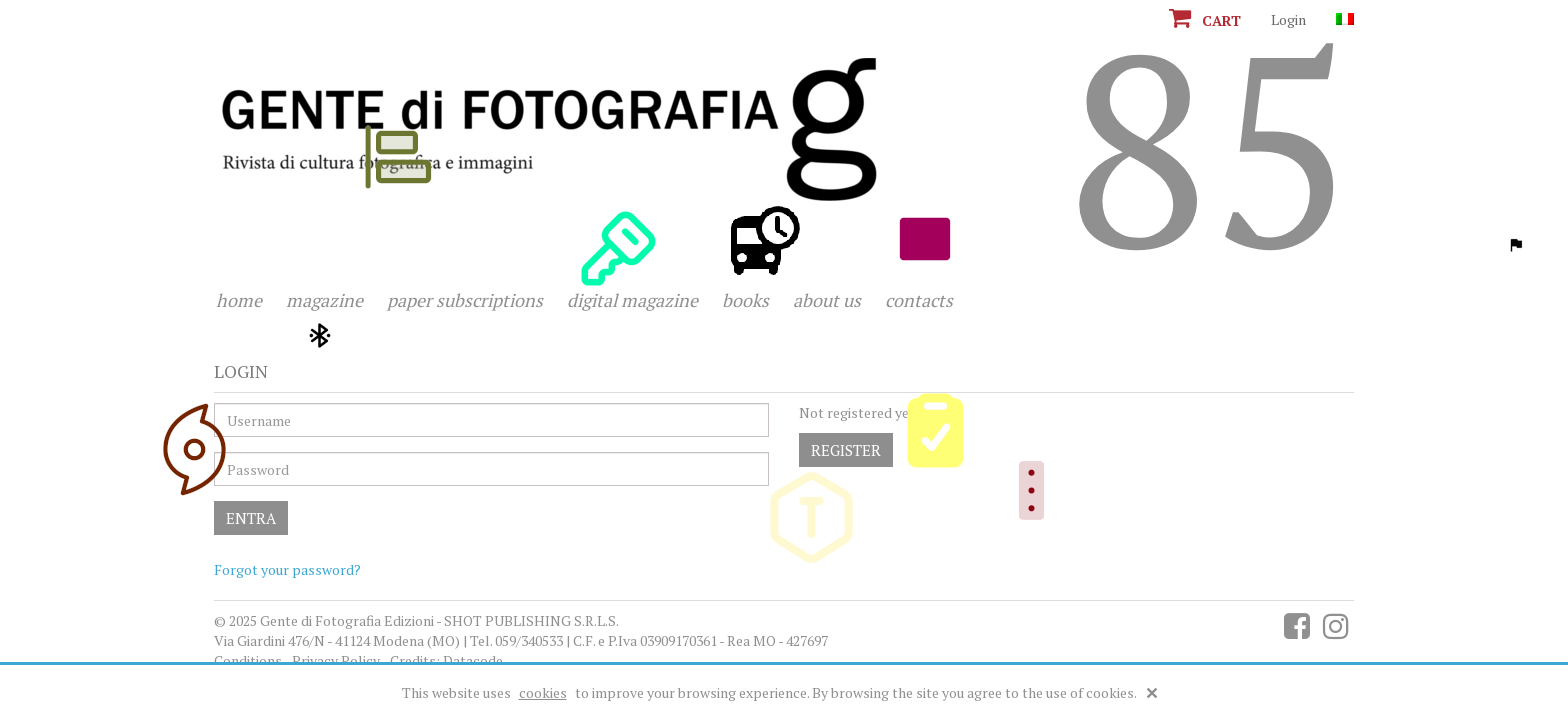 The image size is (1568, 720). I want to click on open more options menu, so click(1031, 490).